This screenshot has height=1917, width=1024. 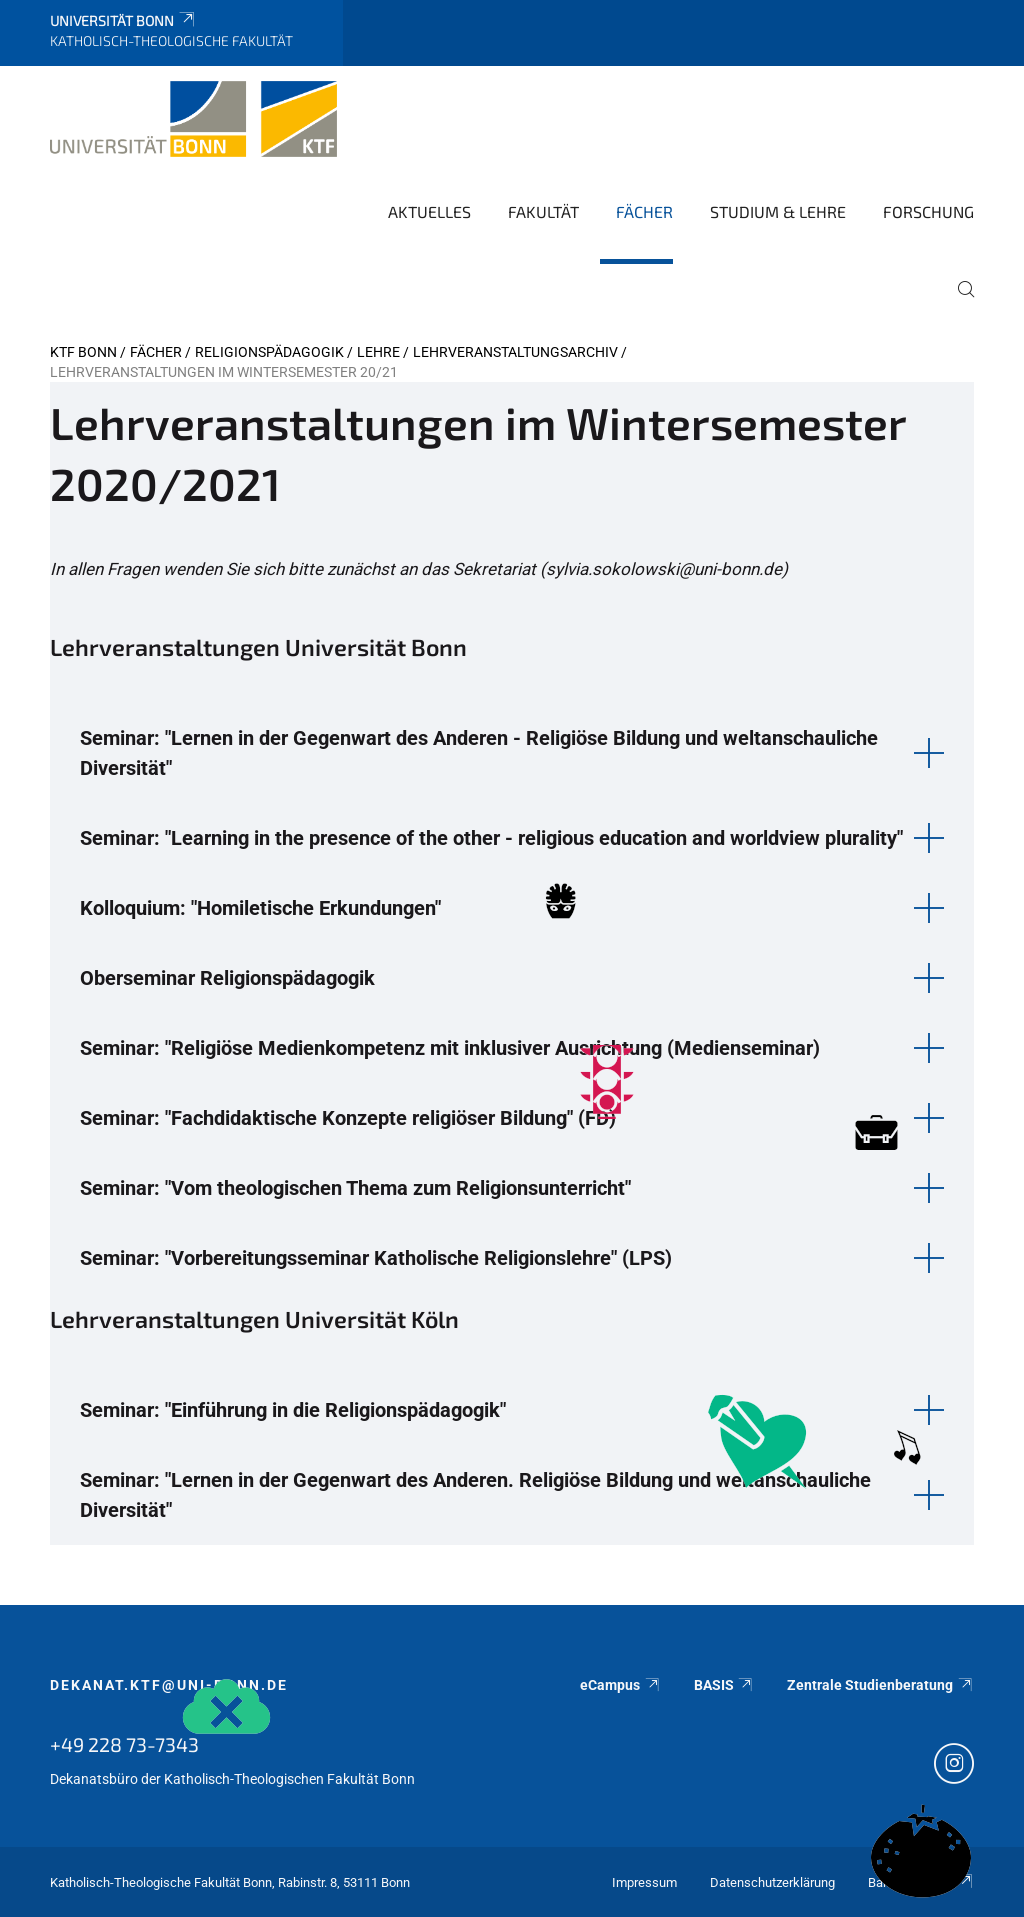 What do you see at coordinates (560, 901) in the screenshot?
I see `access brain training or cognitive games` at bounding box center [560, 901].